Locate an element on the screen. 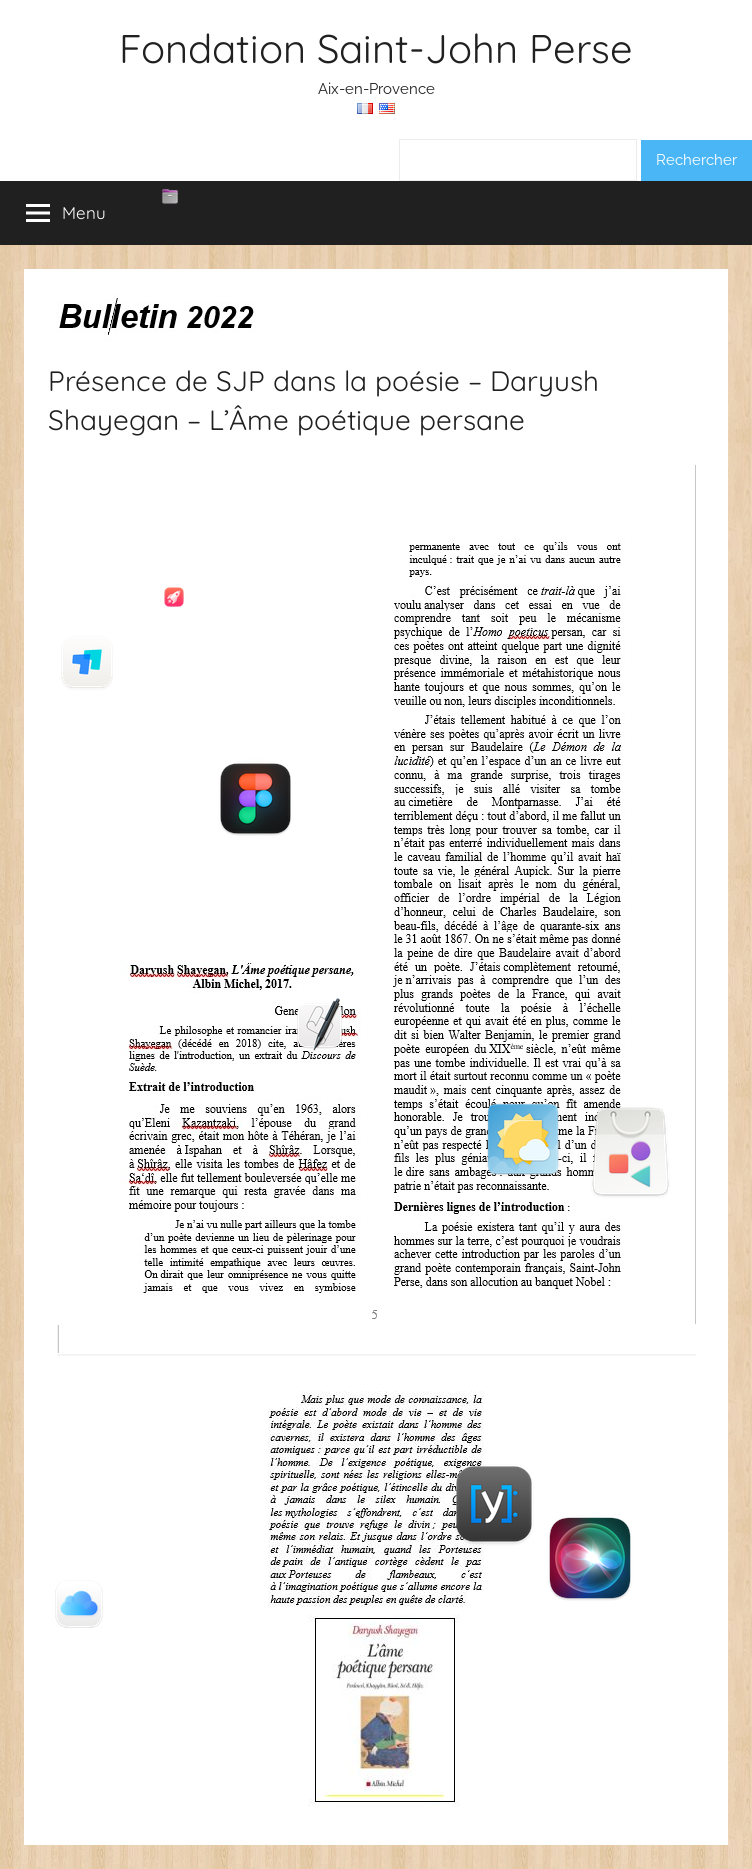 The height and width of the screenshot is (1869, 752). open the file manager is located at coordinates (170, 196).